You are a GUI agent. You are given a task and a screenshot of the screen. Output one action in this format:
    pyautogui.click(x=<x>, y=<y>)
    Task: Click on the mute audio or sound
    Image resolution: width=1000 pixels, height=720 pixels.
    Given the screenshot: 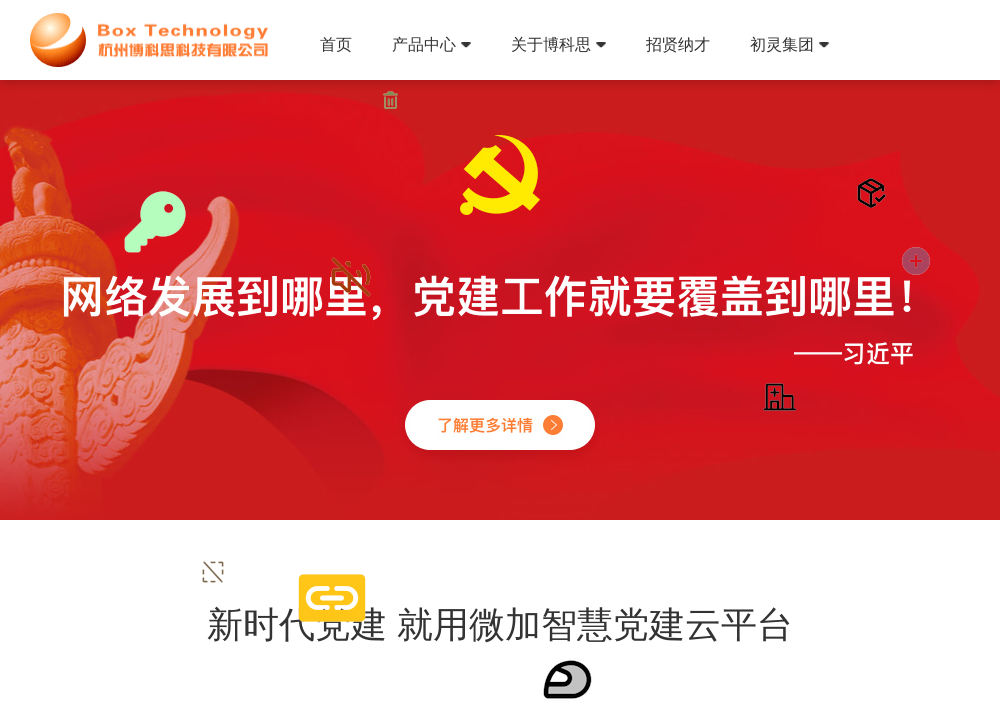 What is the action you would take?
    pyautogui.click(x=351, y=277)
    